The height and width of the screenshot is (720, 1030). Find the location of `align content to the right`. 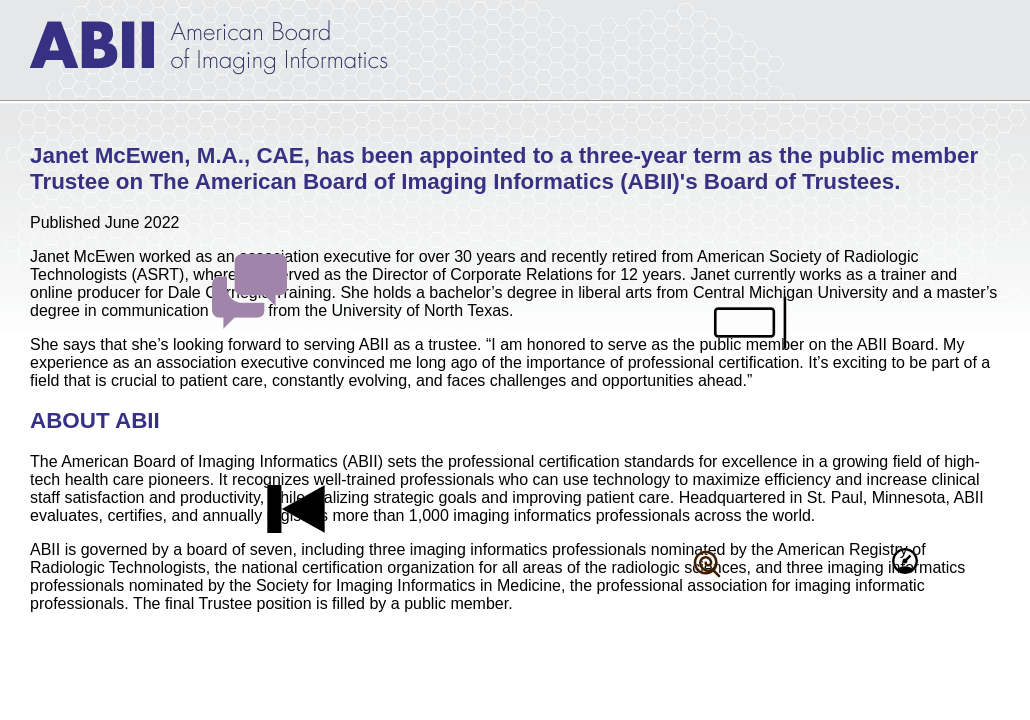

align content to the right is located at coordinates (751, 322).